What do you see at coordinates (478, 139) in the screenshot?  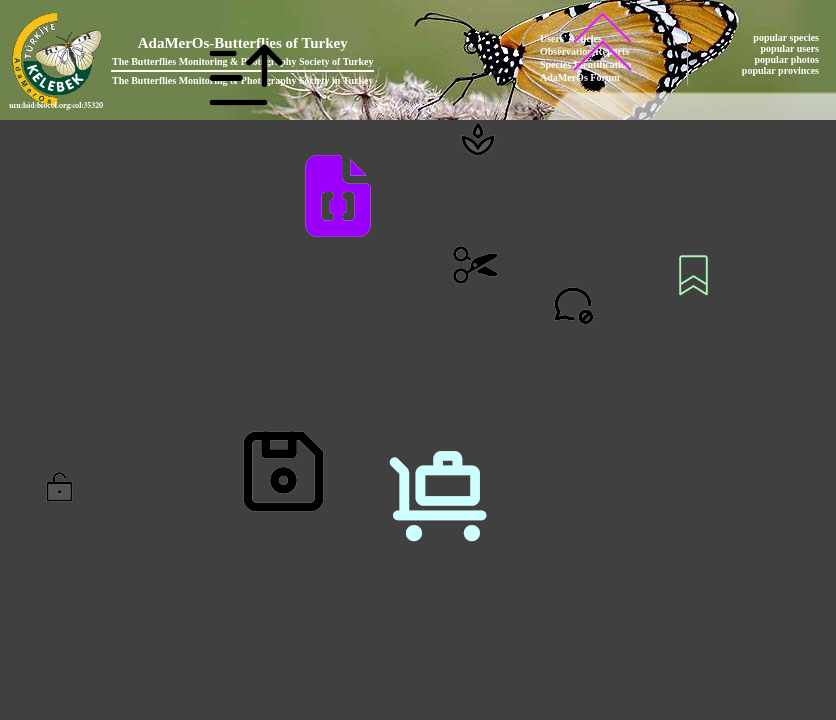 I see `access spa or wellness services` at bounding box center [478, 139].